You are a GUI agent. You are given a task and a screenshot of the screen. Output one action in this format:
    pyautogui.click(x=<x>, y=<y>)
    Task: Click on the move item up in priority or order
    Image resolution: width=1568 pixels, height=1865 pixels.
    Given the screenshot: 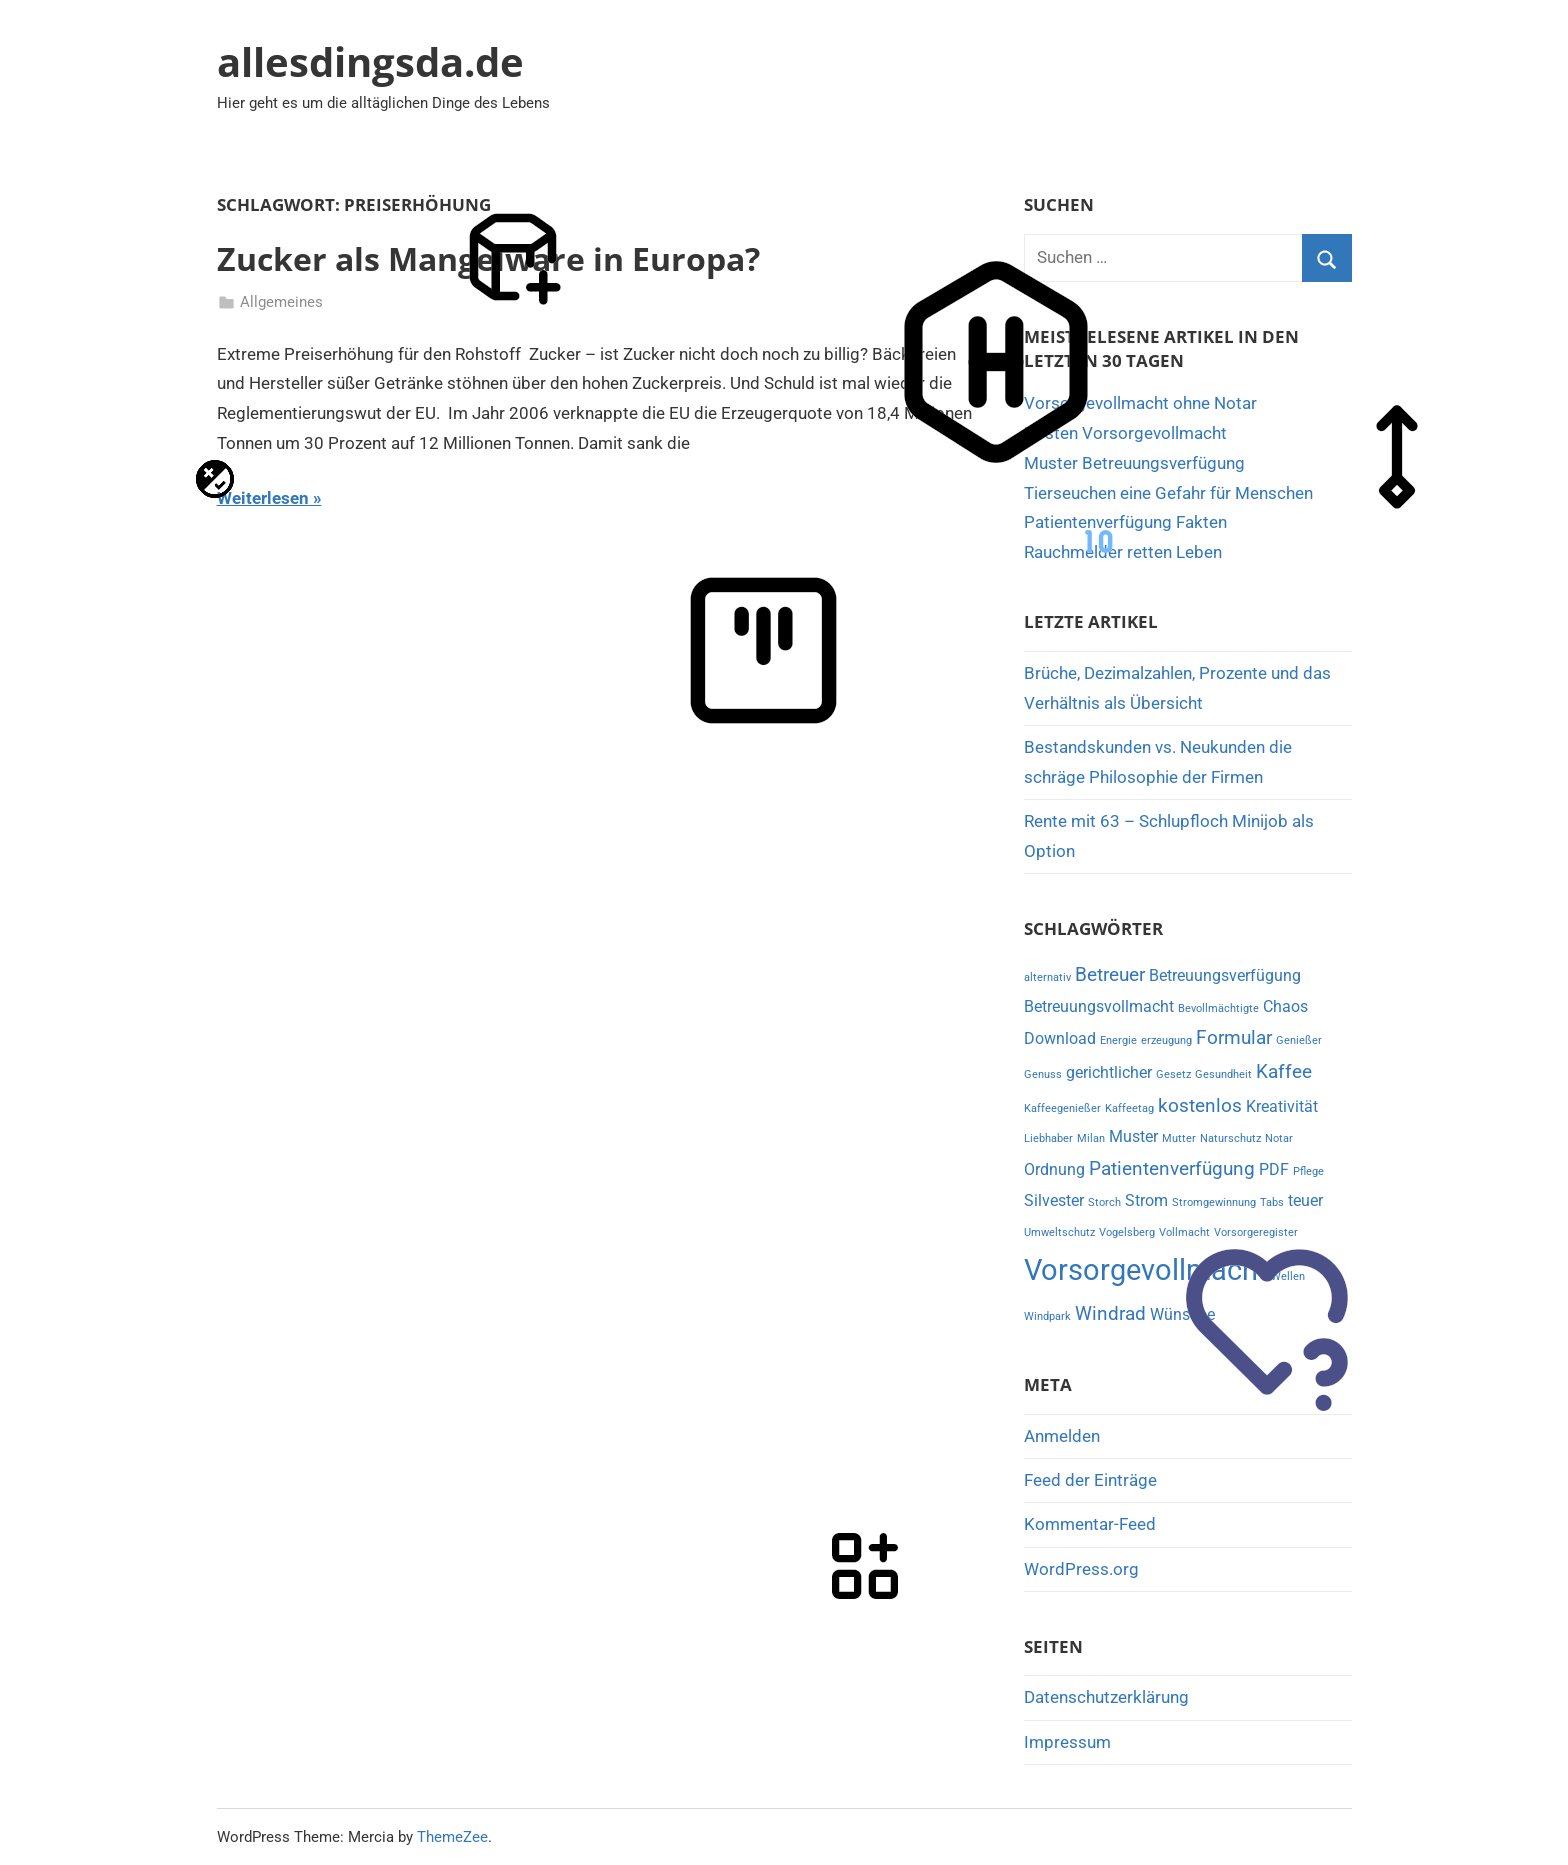 What is the action you would take?
    pyautogui.click(x=1397, y=457)
    